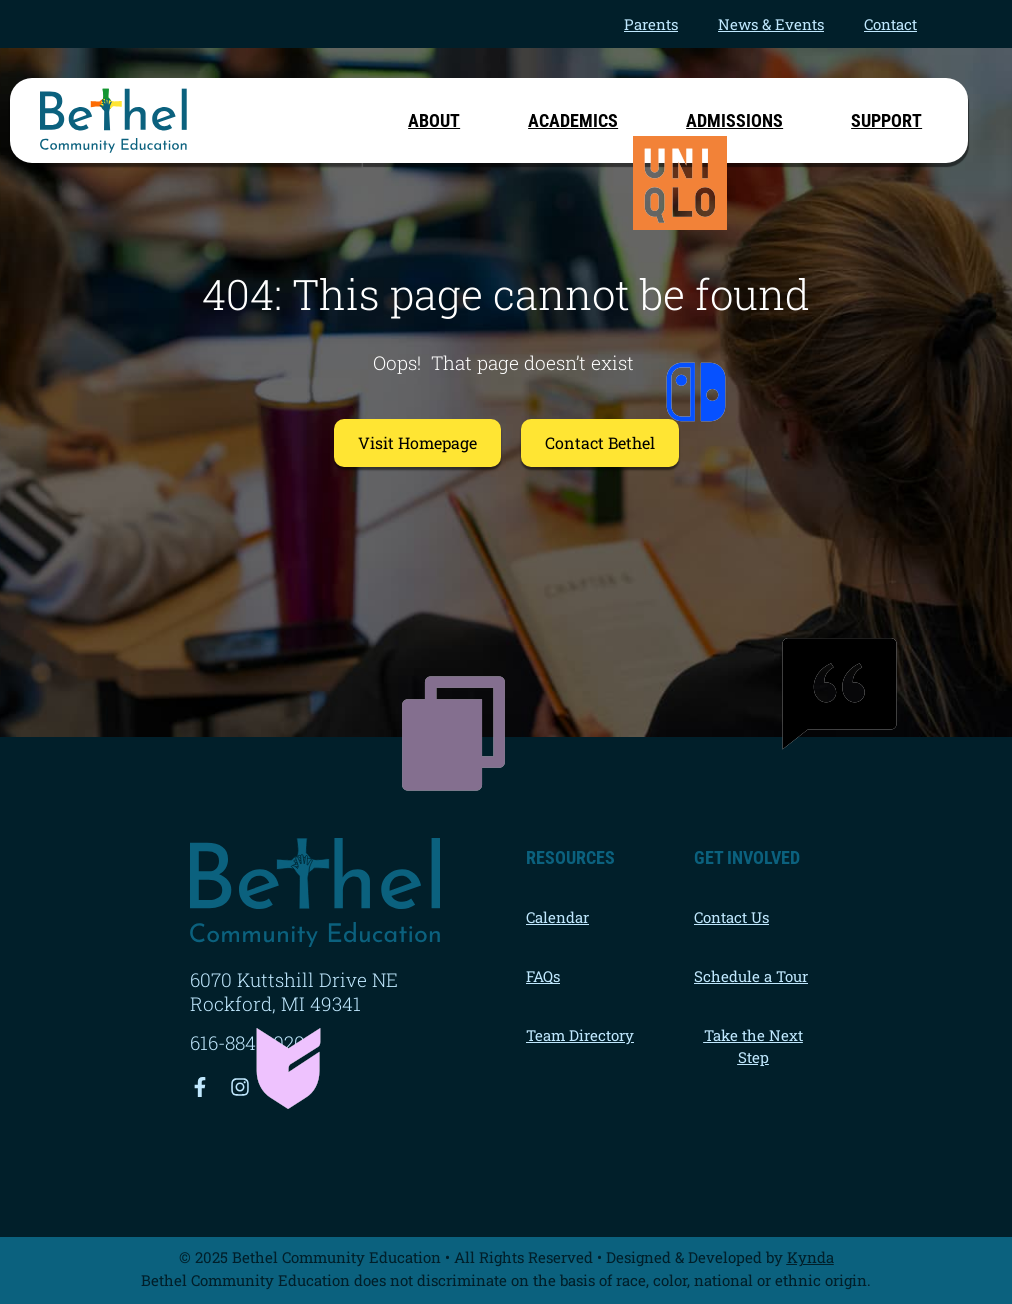 This screenshot has width=1012, height=1304. Describe the element at coordinates (680, 183) in the screenshot. I see `open the Uniqlo app or website` at that location.